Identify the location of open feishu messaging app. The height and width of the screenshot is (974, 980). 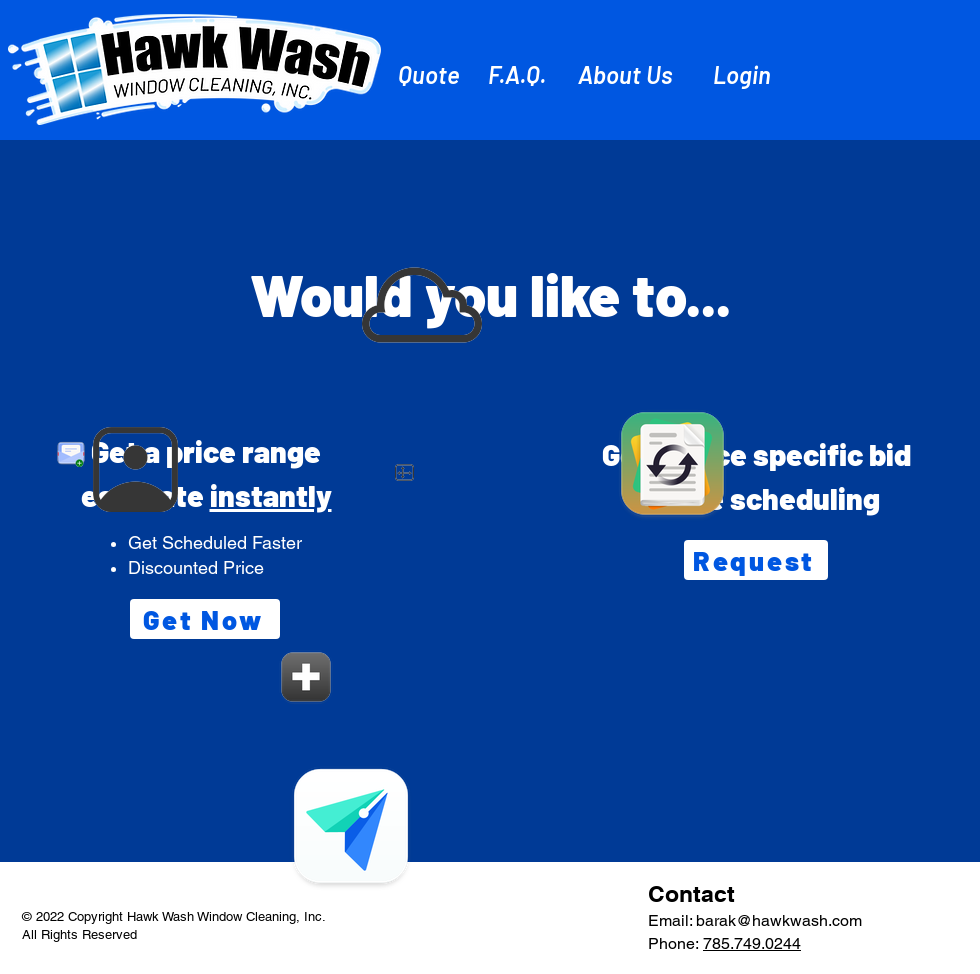
(351, 826).